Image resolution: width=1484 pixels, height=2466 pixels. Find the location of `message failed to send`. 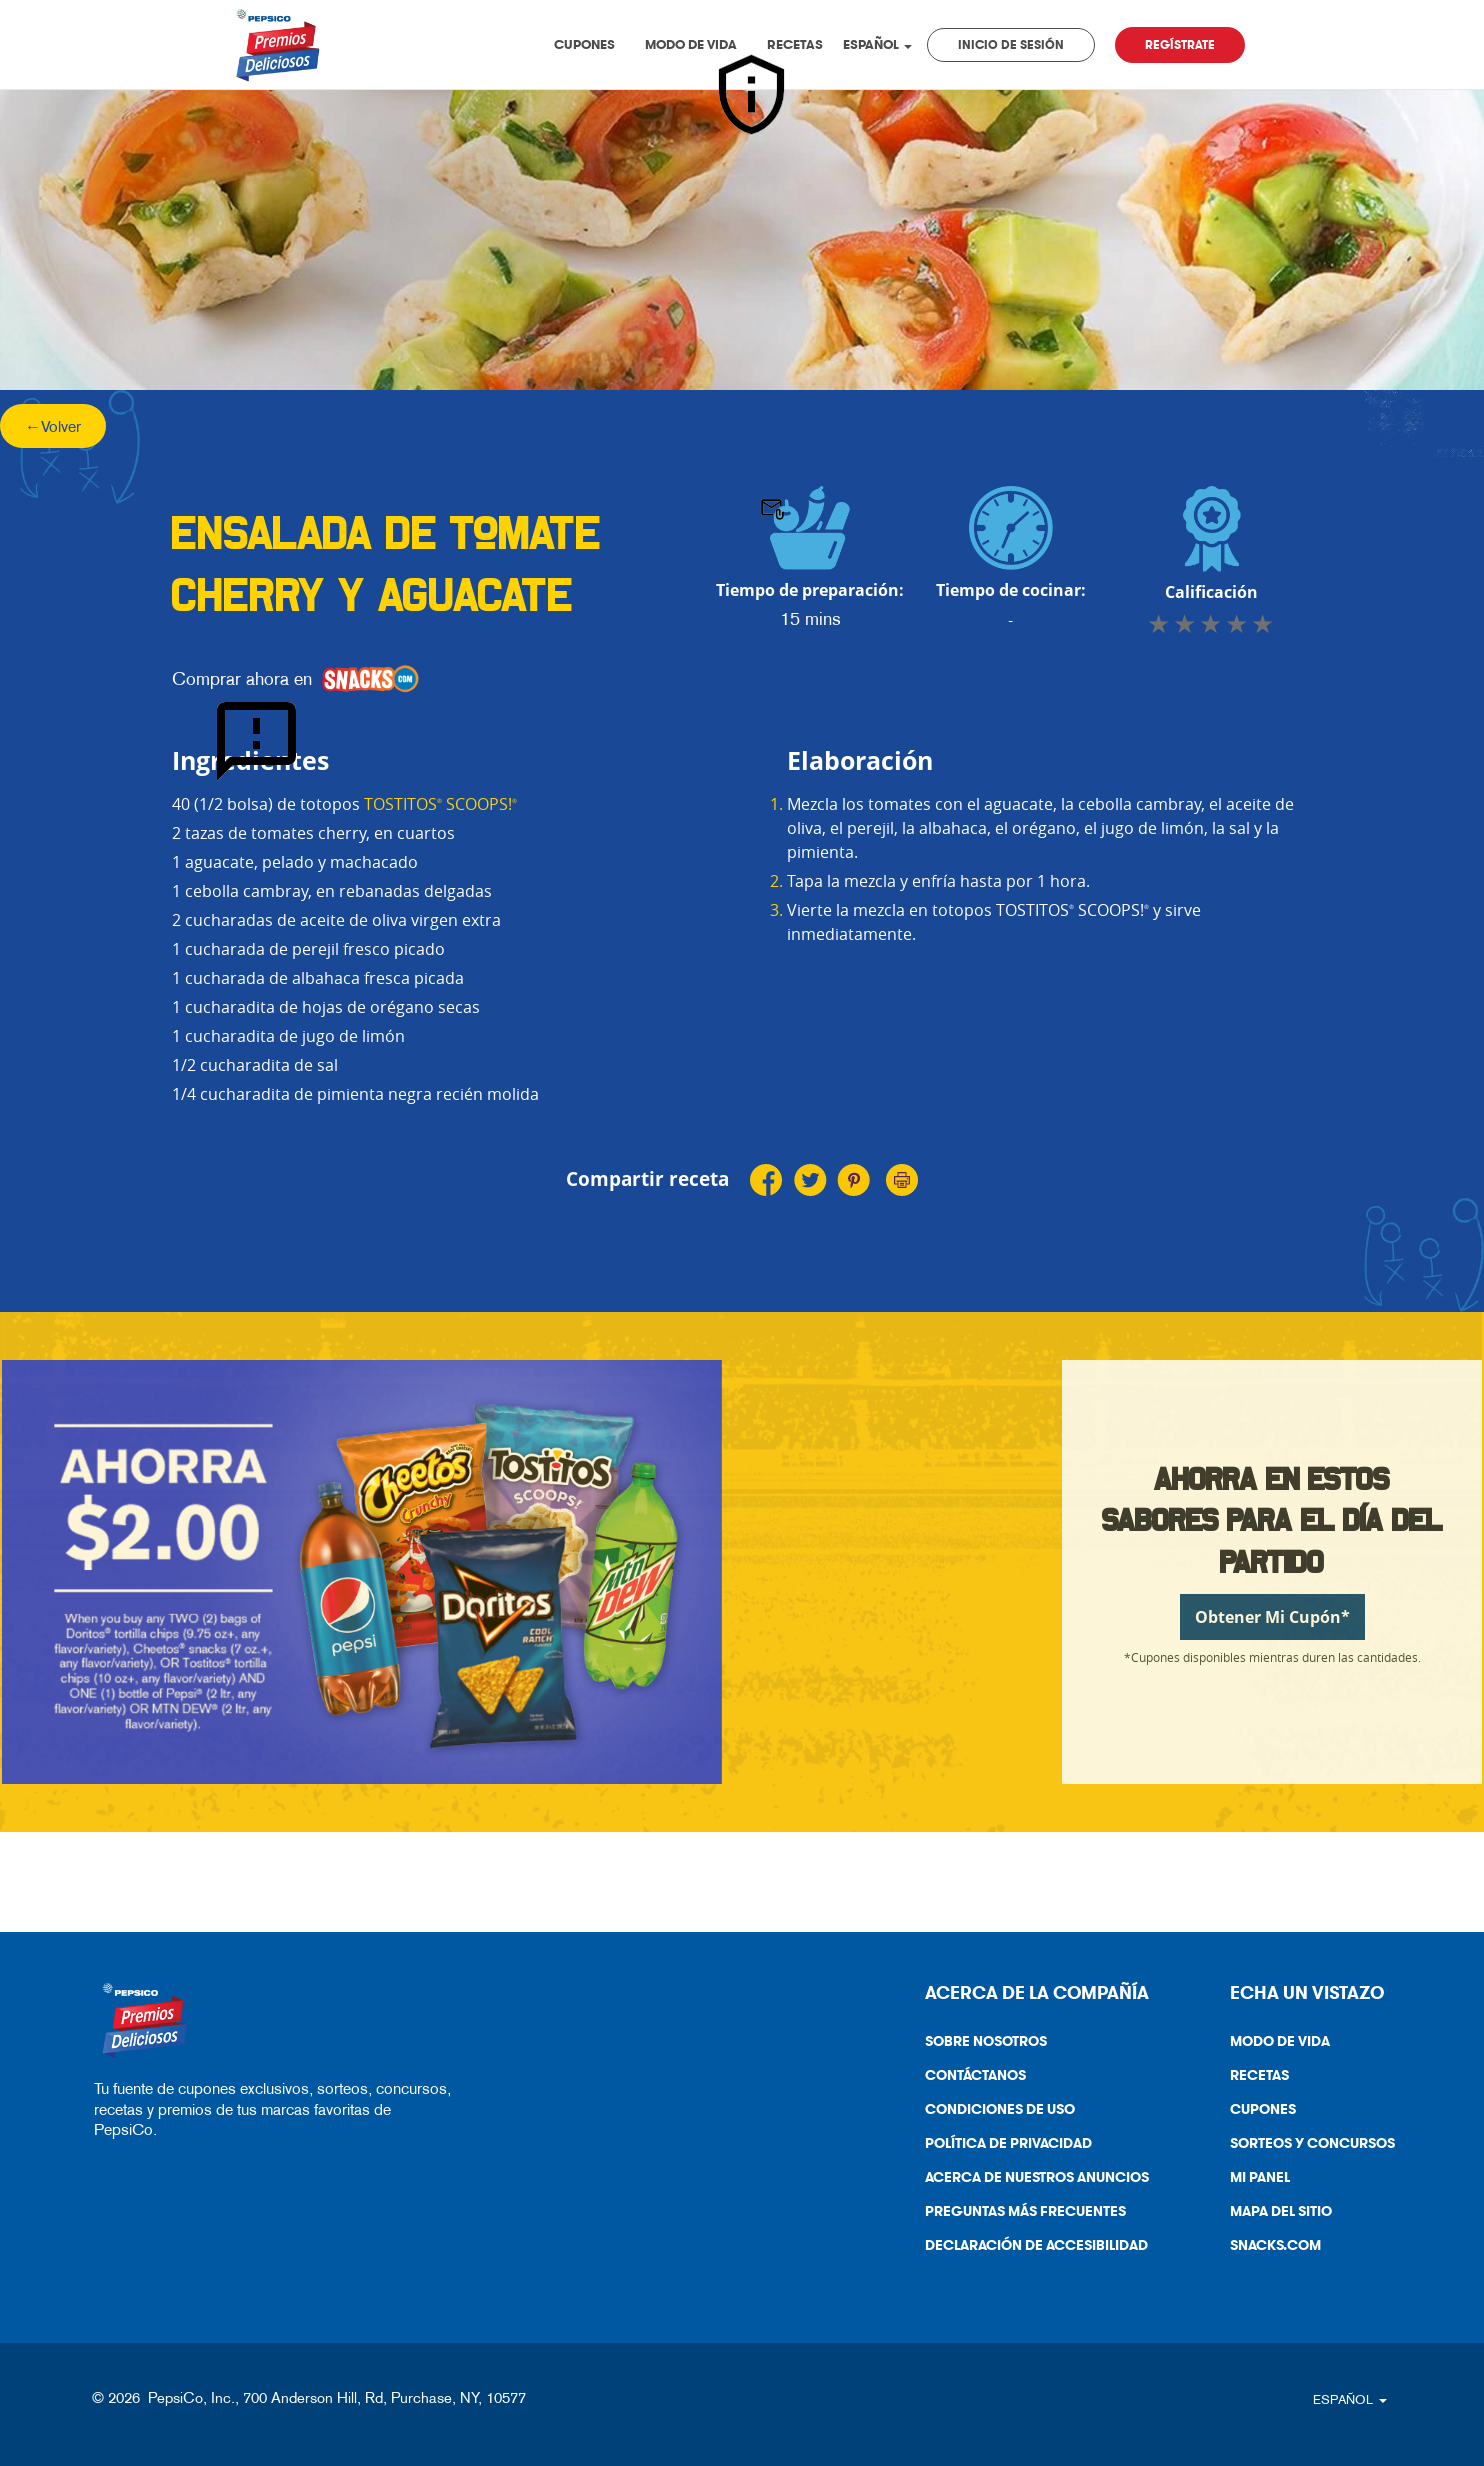

message failed to send is located at coordinates (256, 741).